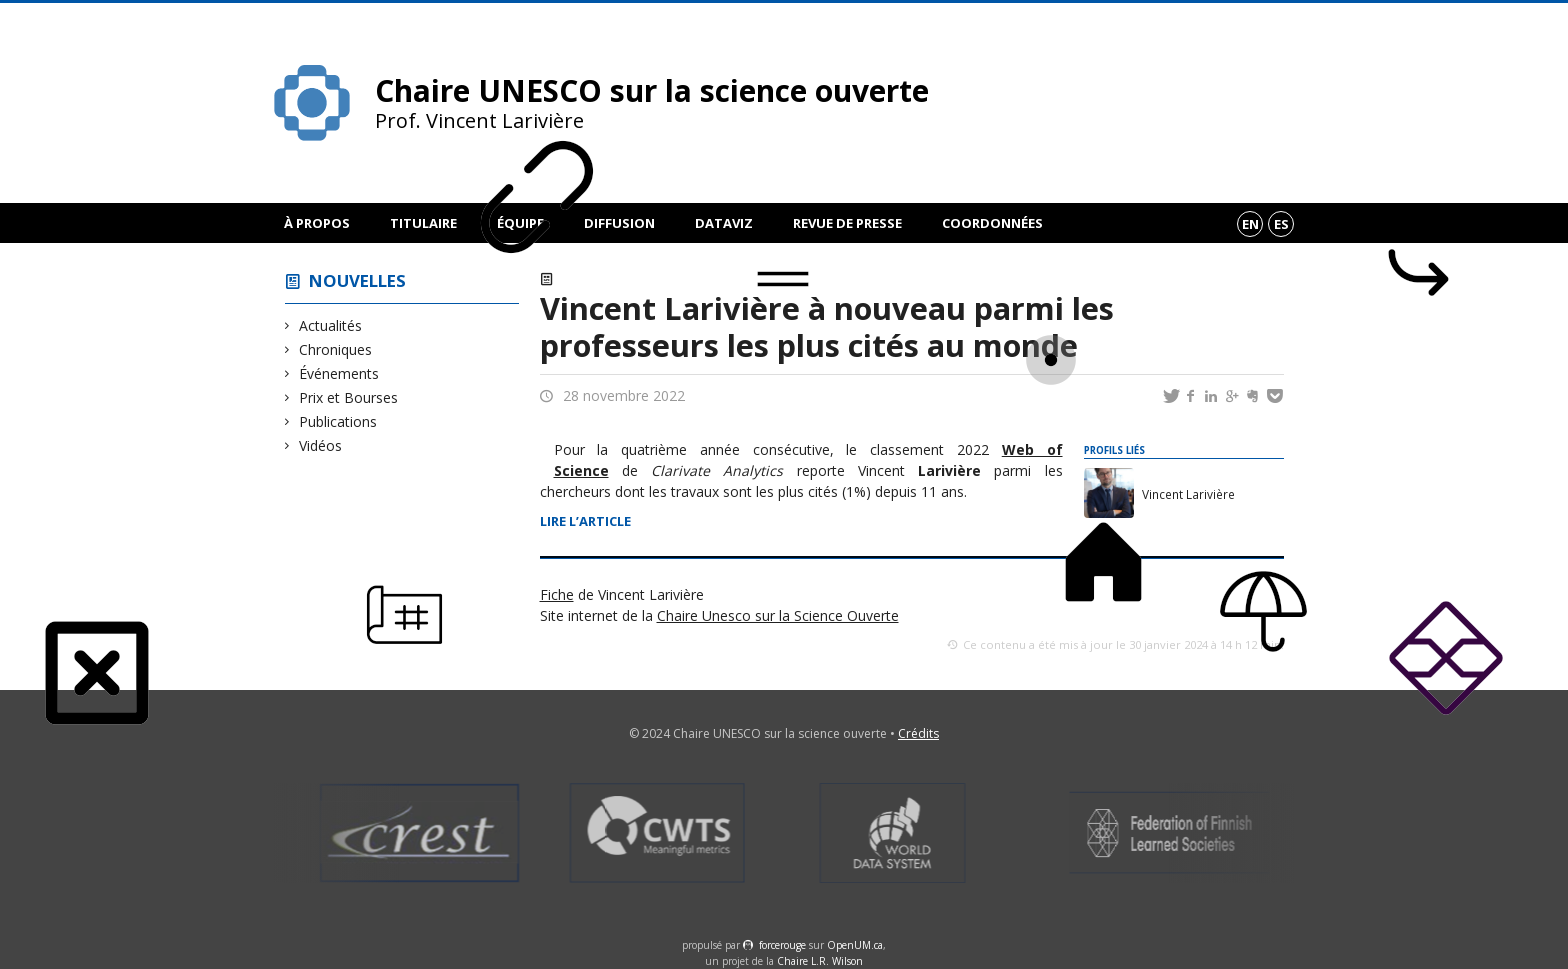  What do you see at coordinates (537, 197) in the screenshot?
I see `unlink or disconnect a connected item` at bounding box center [537, 197].